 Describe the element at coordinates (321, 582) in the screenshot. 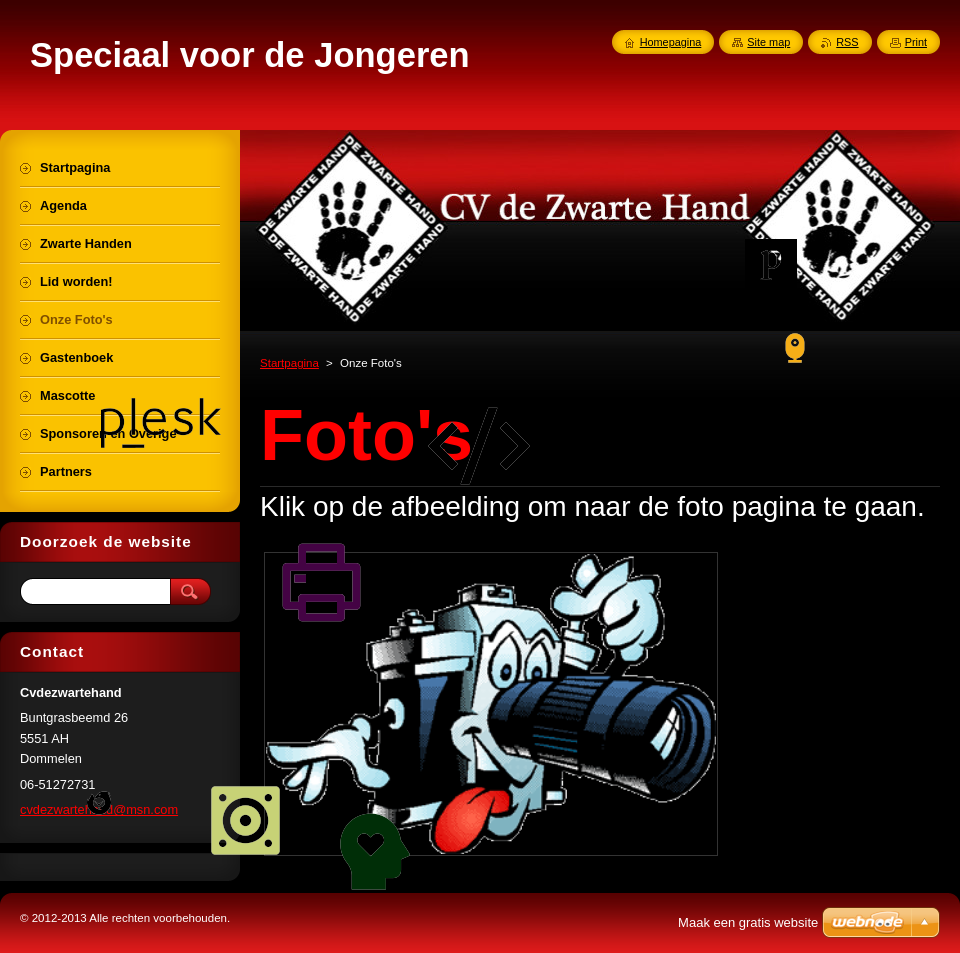

I see `print the current document` at that location.